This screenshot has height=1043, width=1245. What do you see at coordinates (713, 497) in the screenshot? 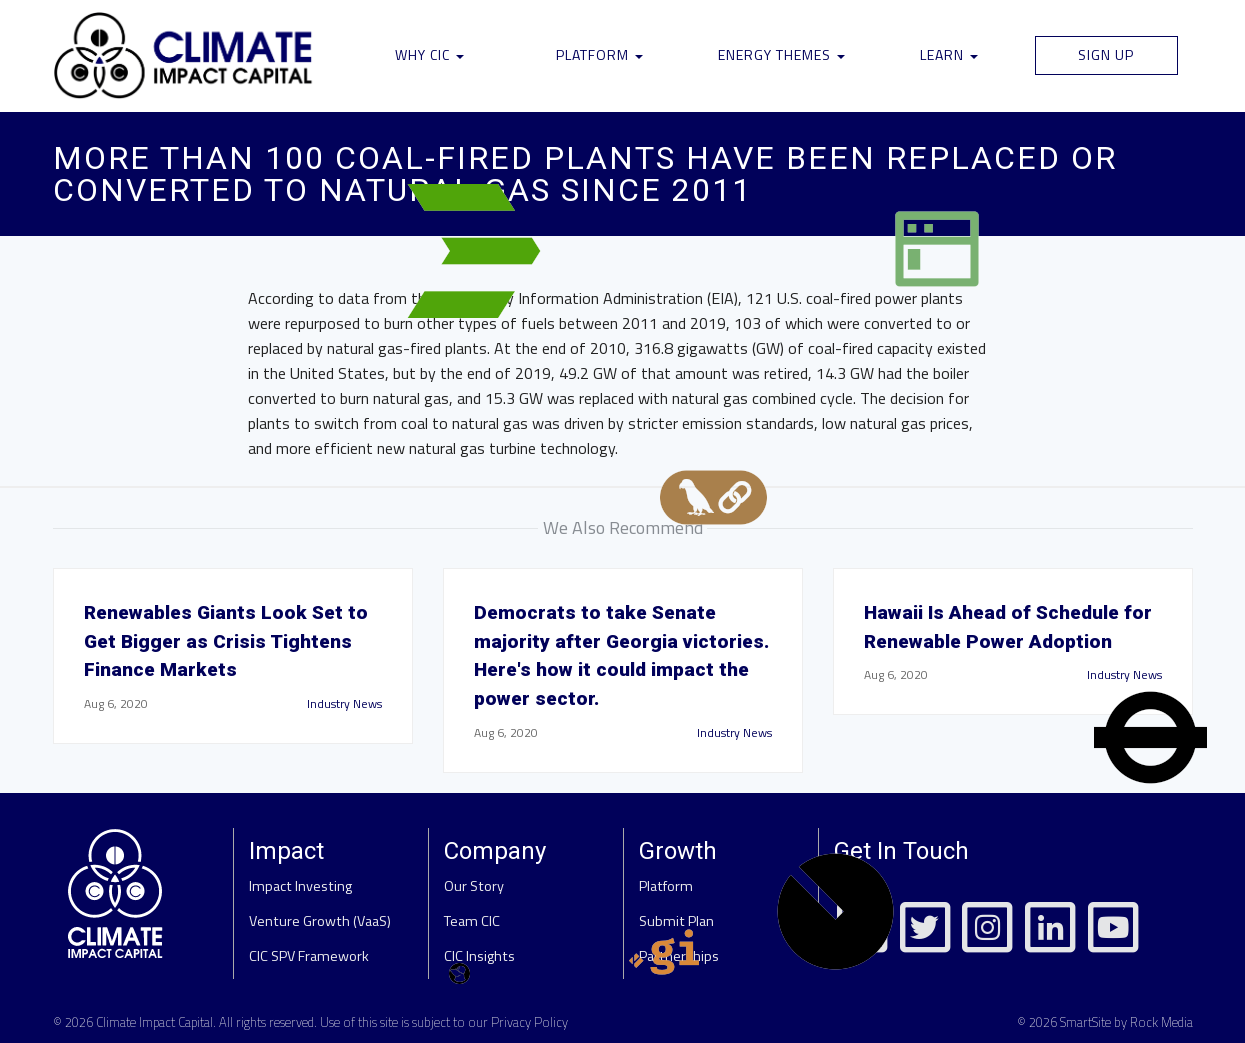
I see `langchain official logo` at bounding box center [713, 497].